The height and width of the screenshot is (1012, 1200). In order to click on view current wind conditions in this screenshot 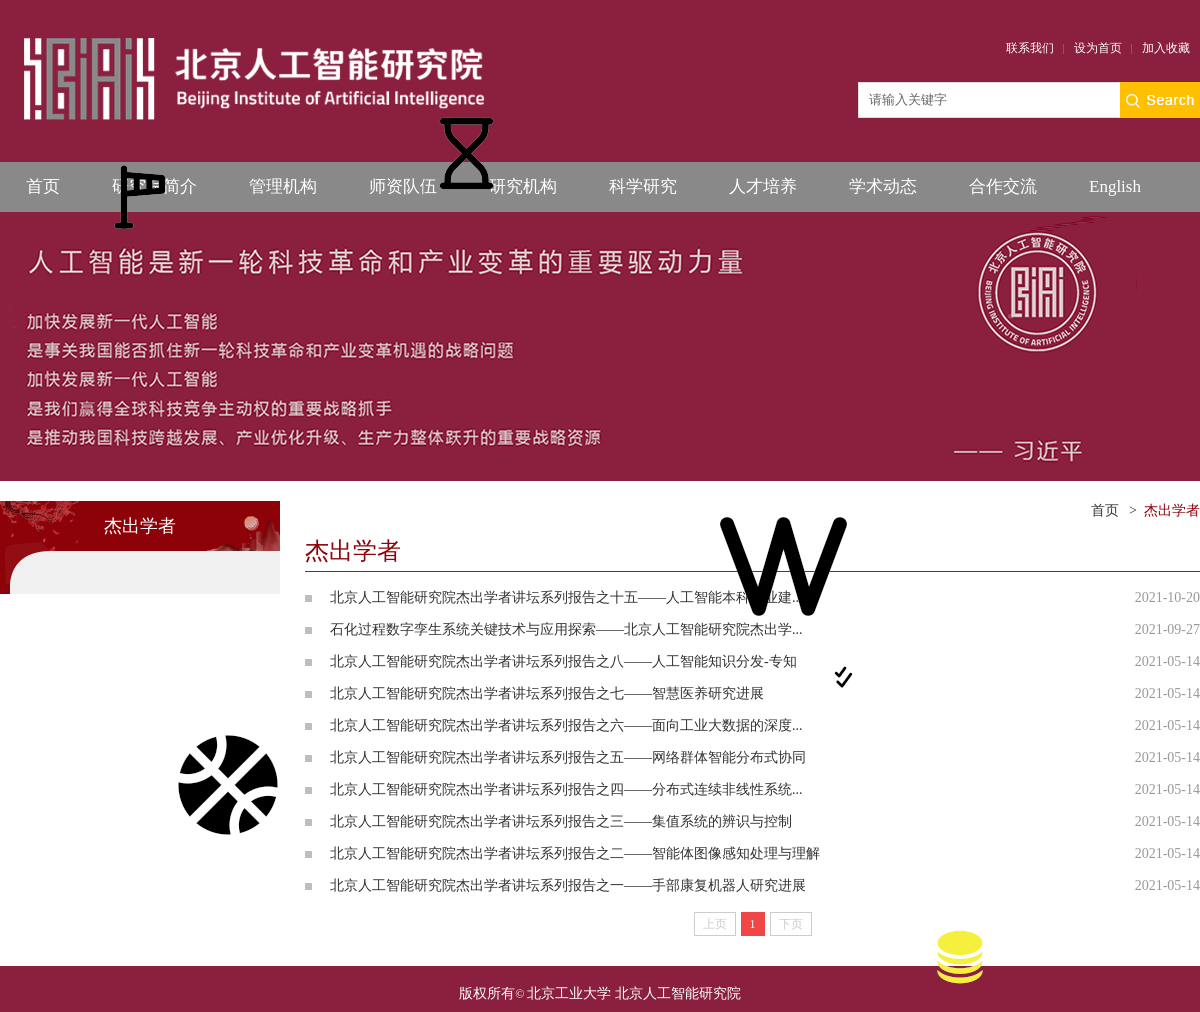, I will do `click(143, 197)`.